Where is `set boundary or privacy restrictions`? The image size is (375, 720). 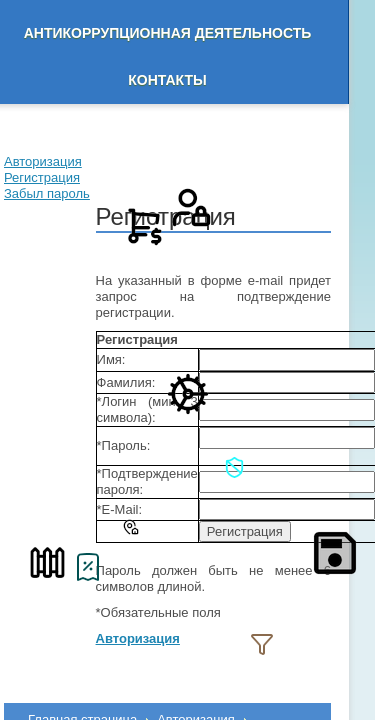 set boundary or privacy restrictions is located at coordinates (47, 562).